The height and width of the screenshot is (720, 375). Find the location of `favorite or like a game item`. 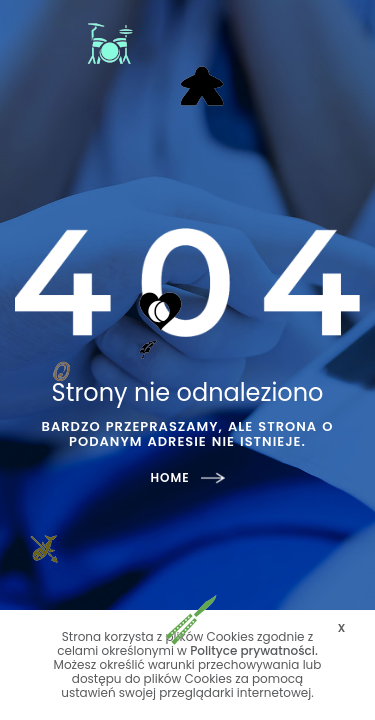

favorite or like a game item is located at coordinates (160, 311).